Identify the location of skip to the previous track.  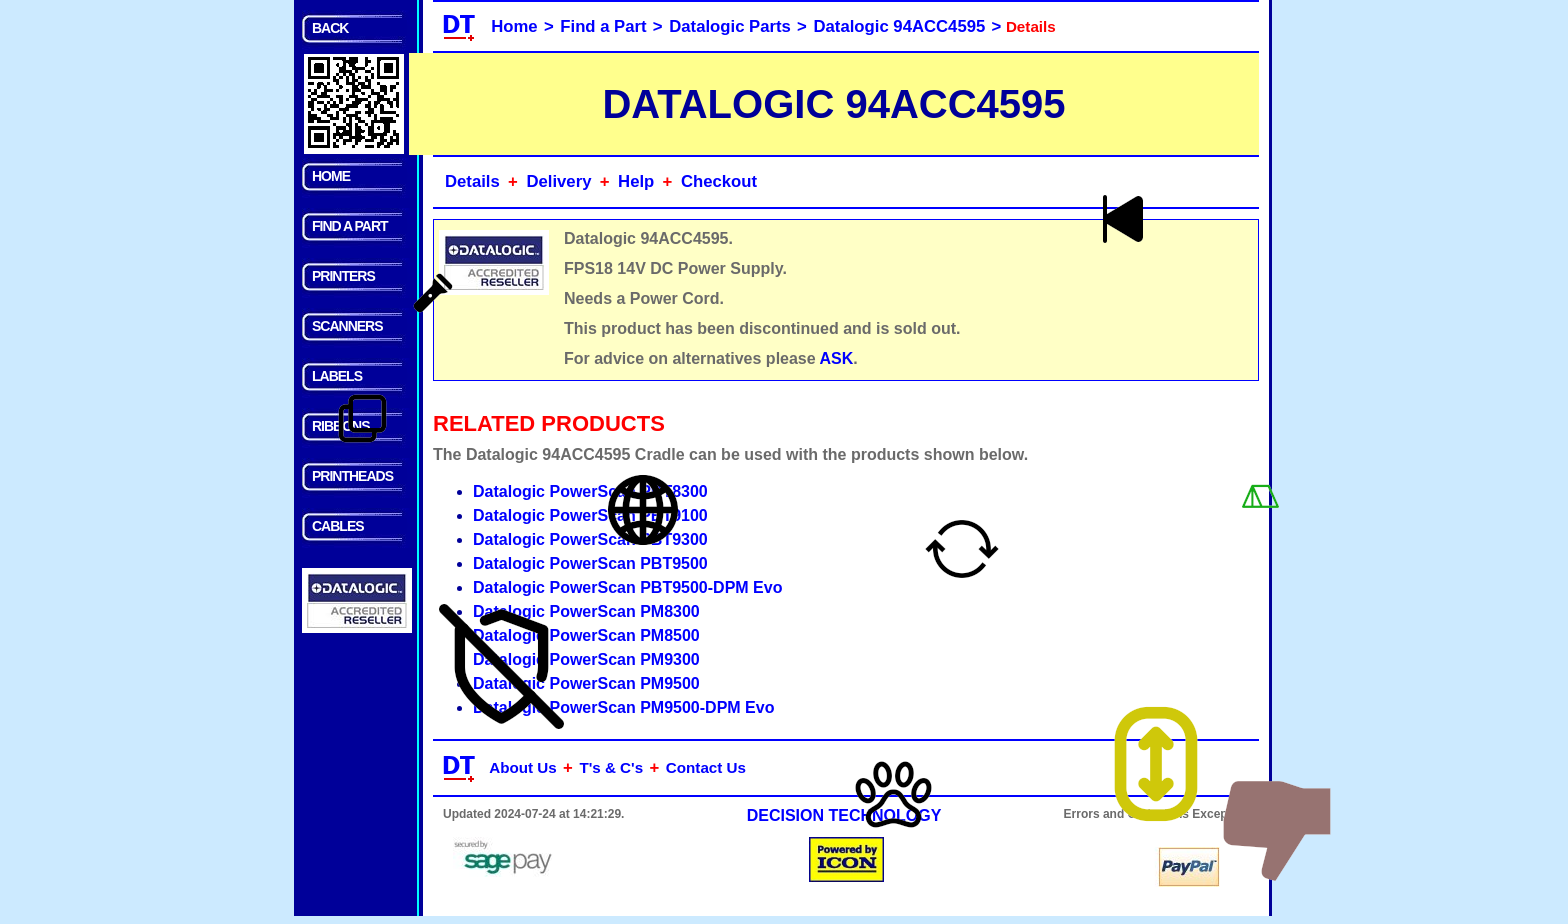
(1123, 219).